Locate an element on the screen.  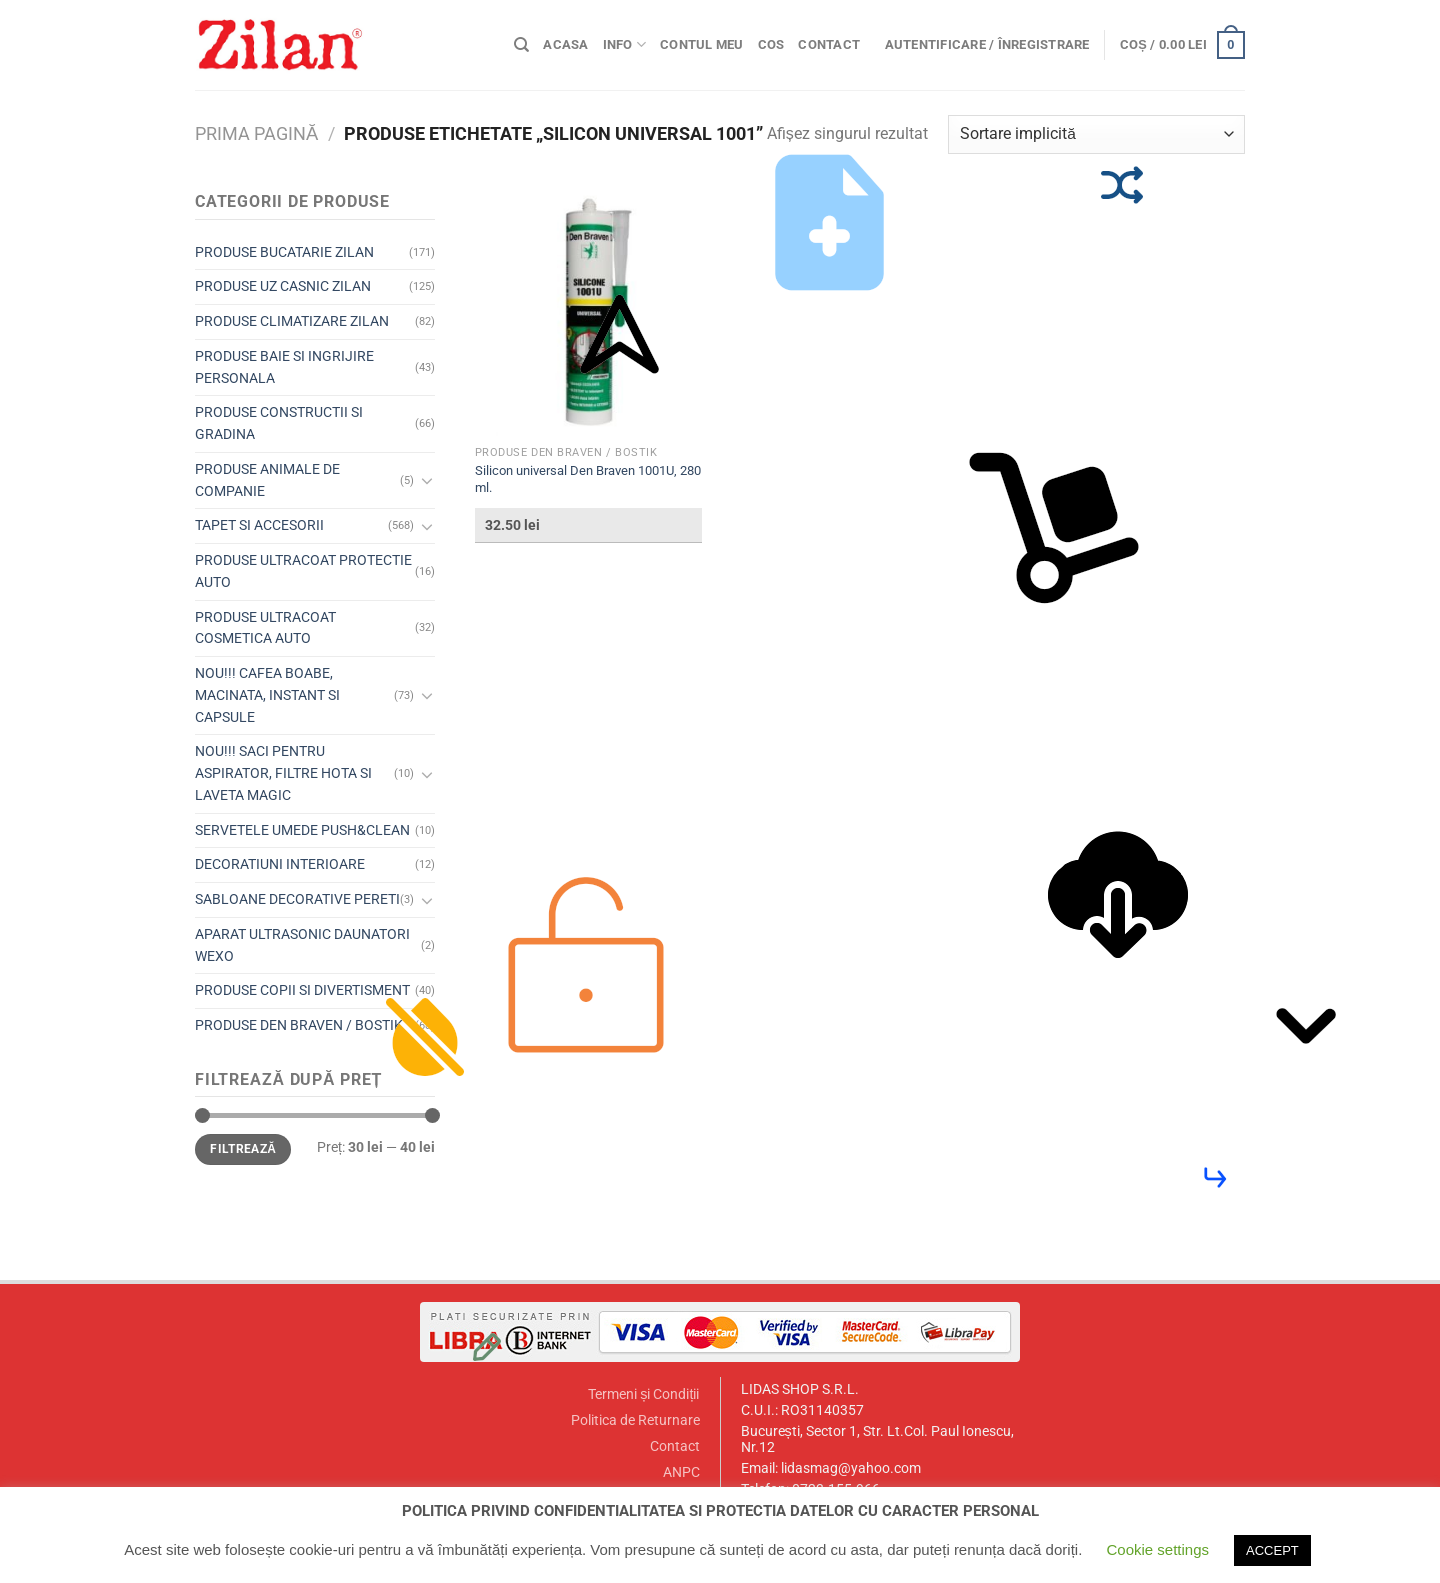
disable water or liquid-related features is located at coordinates (425, 1037).